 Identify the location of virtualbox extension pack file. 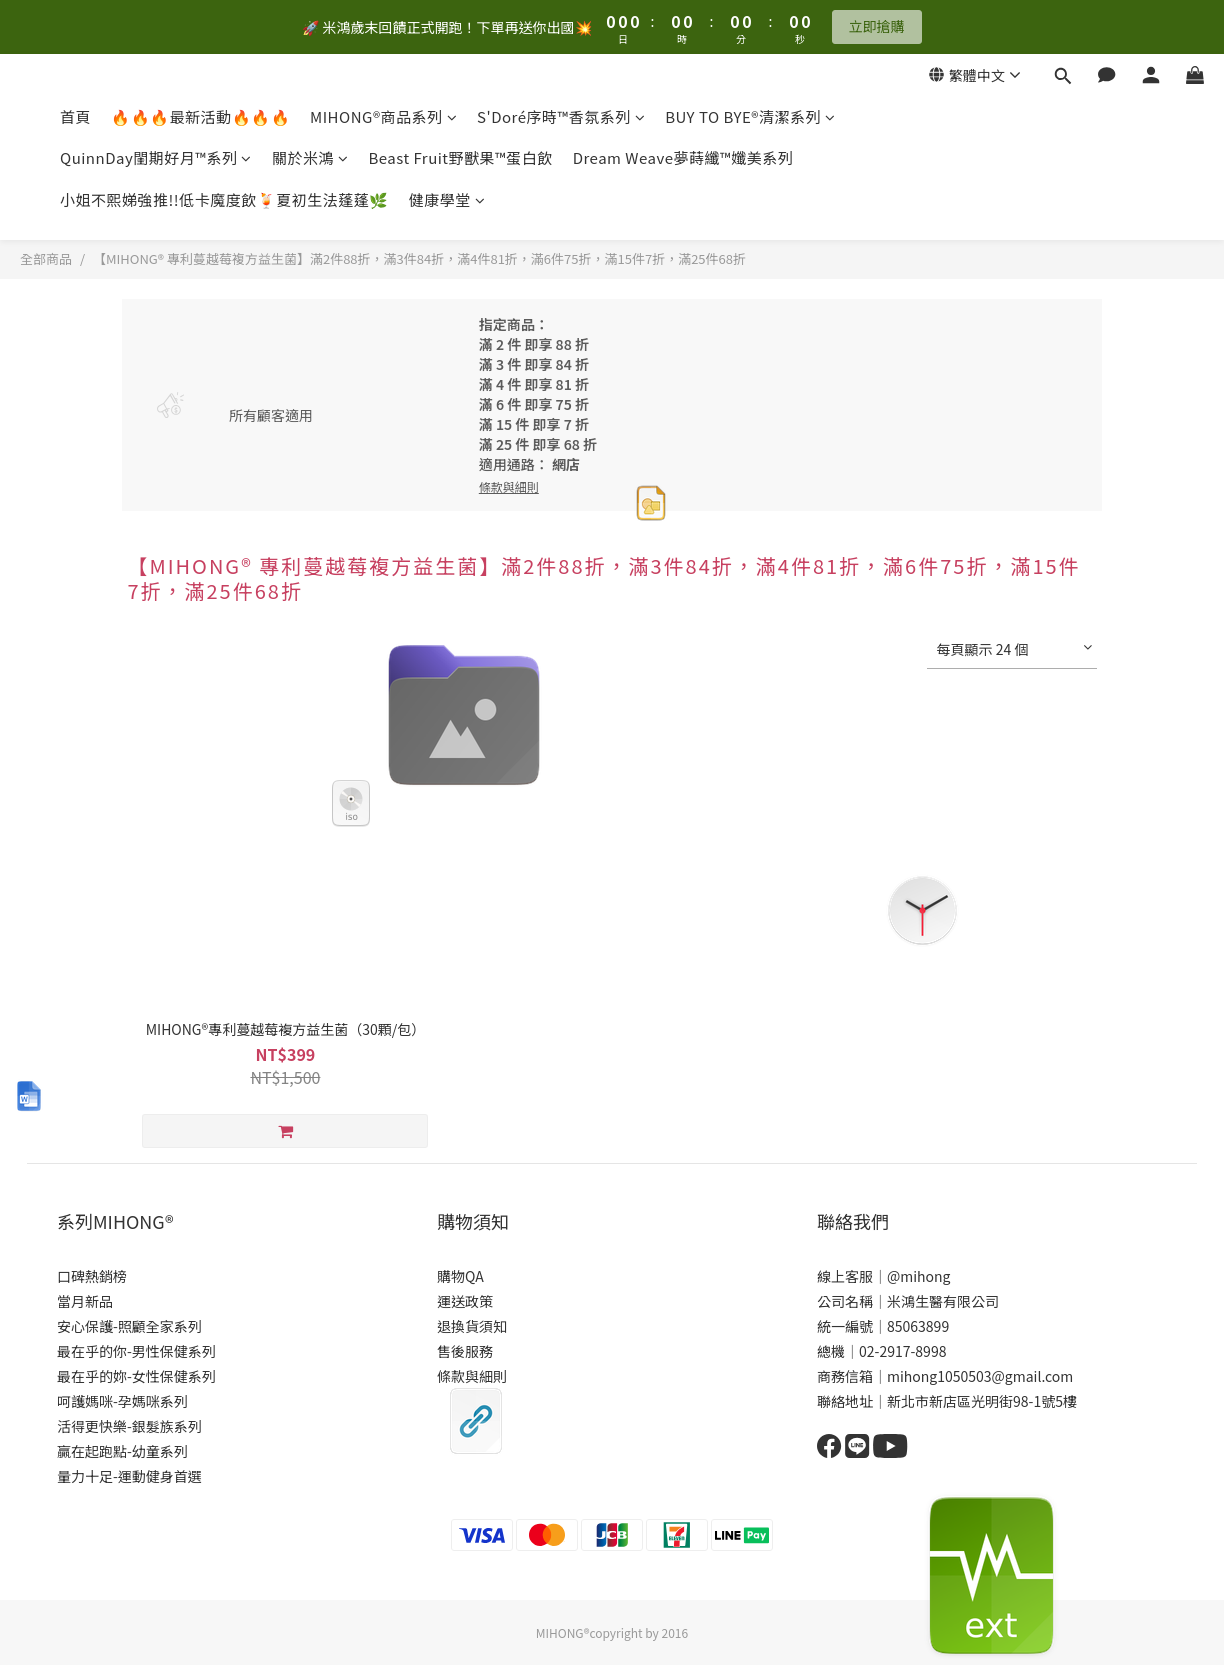
(991, 1575).